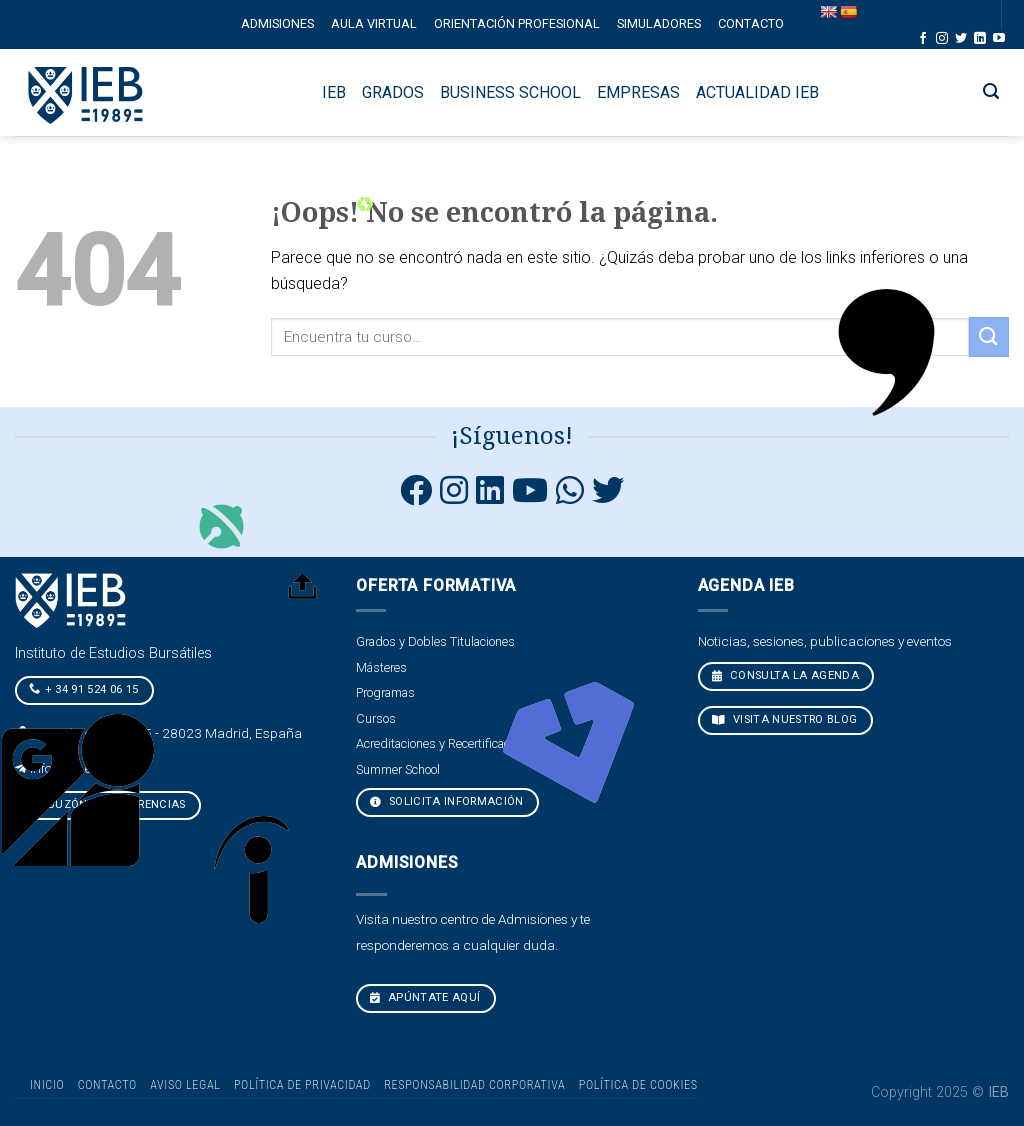 This screenshot has width=1024, height=1126. I want to click on open obtainium app, so click(568, 742).